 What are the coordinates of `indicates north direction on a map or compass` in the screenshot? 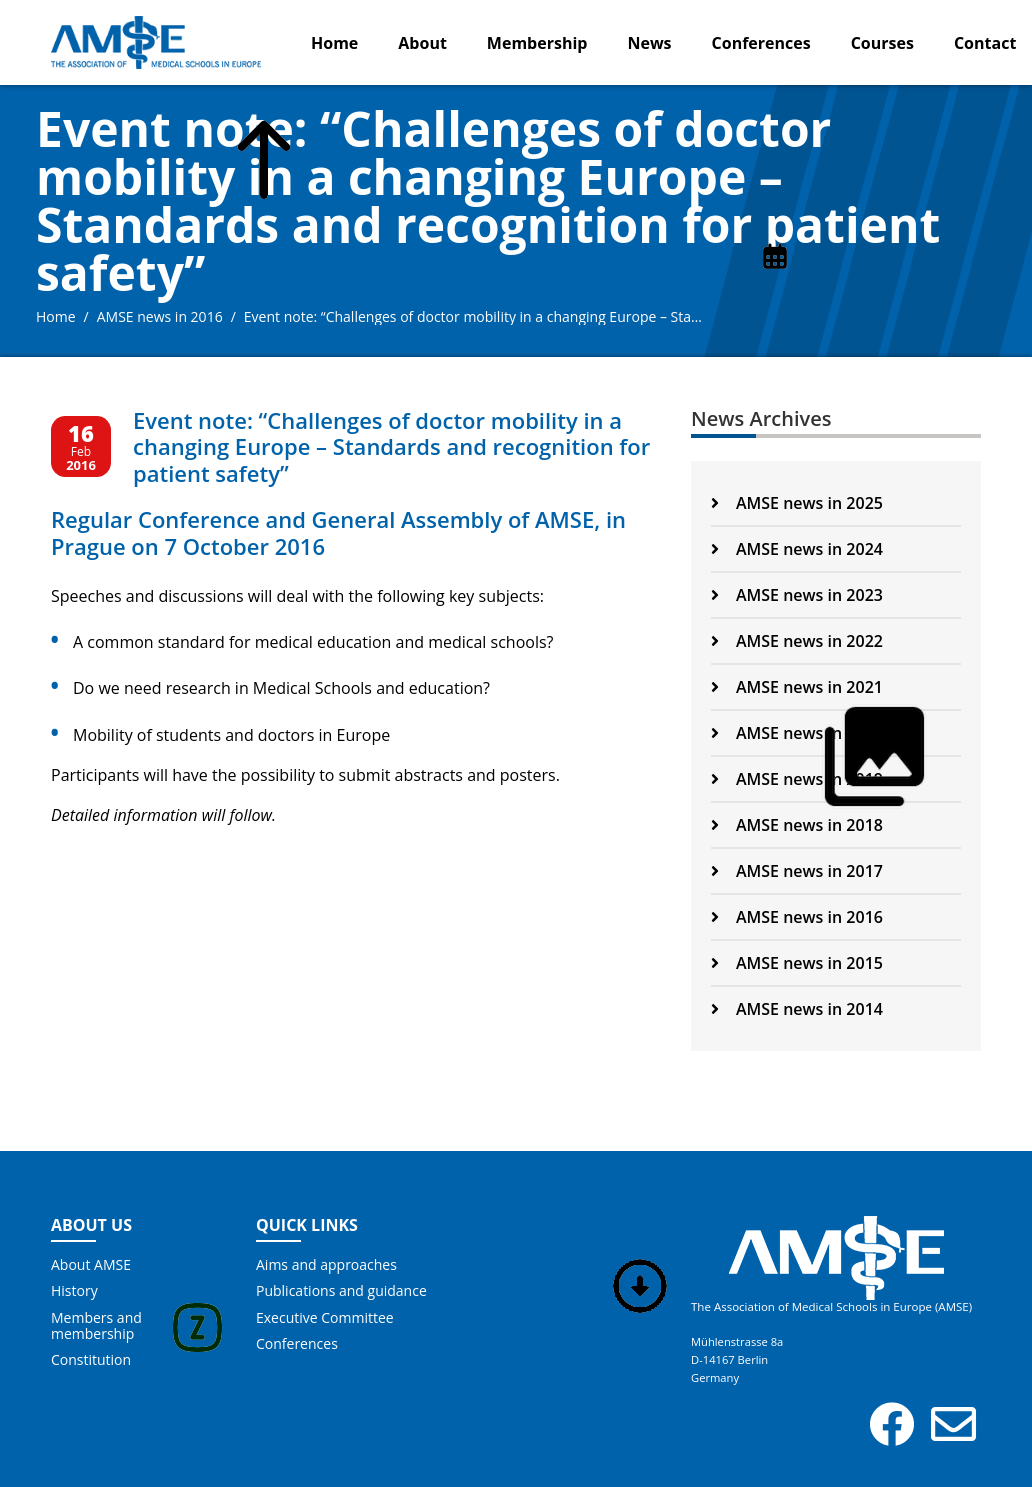 It's located at (264, 159).